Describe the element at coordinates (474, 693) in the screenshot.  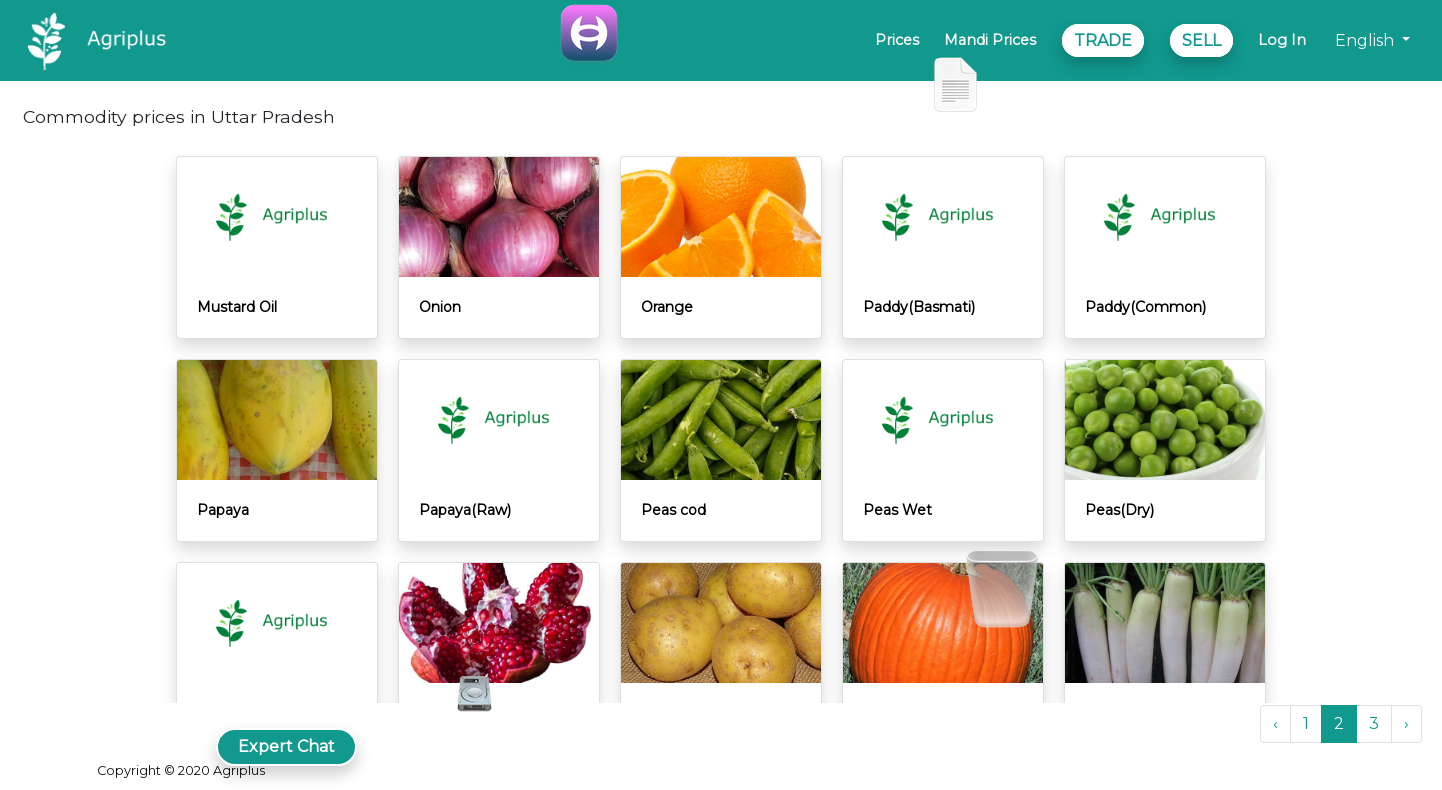
I see `access local hard drive storage` at that location.